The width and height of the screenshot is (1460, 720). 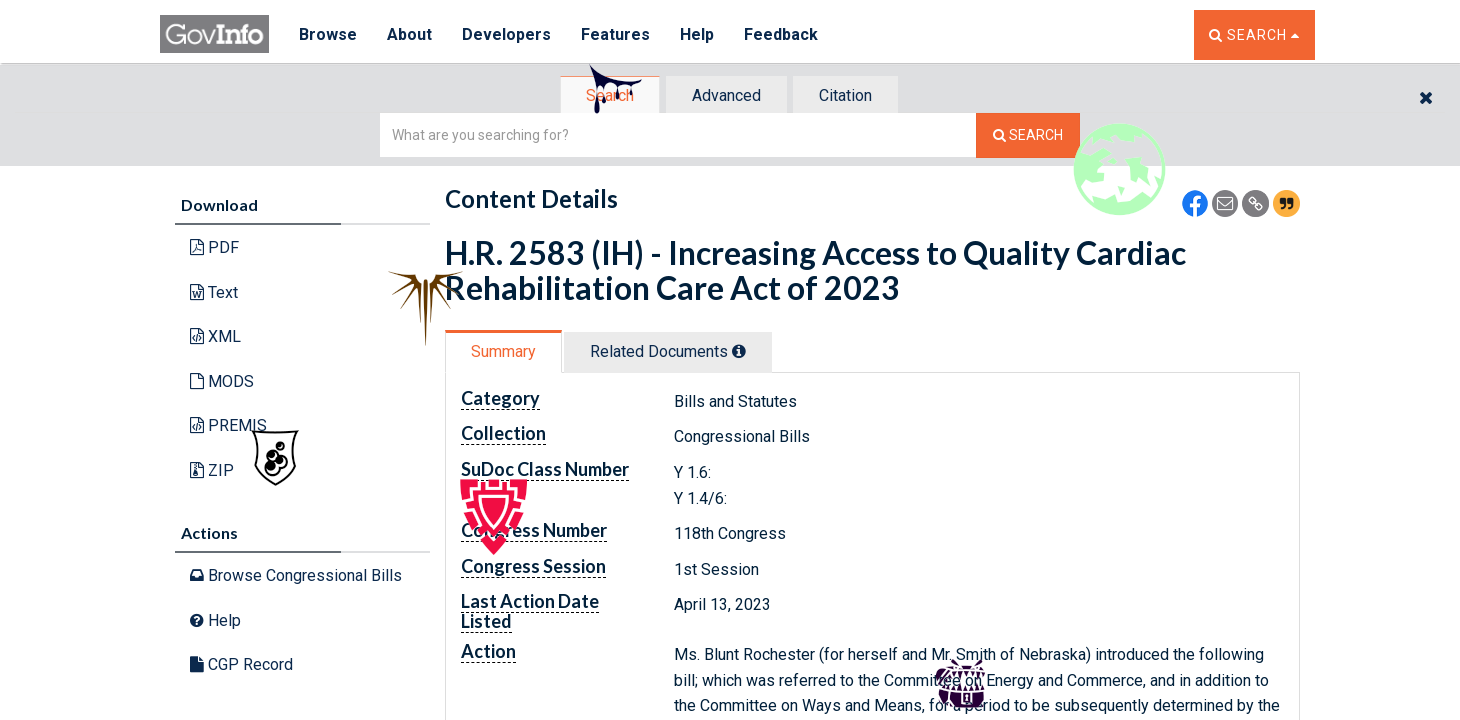 I want to click on a trapped or dangerous treasure chest in a game, so click(x=960, y=683).